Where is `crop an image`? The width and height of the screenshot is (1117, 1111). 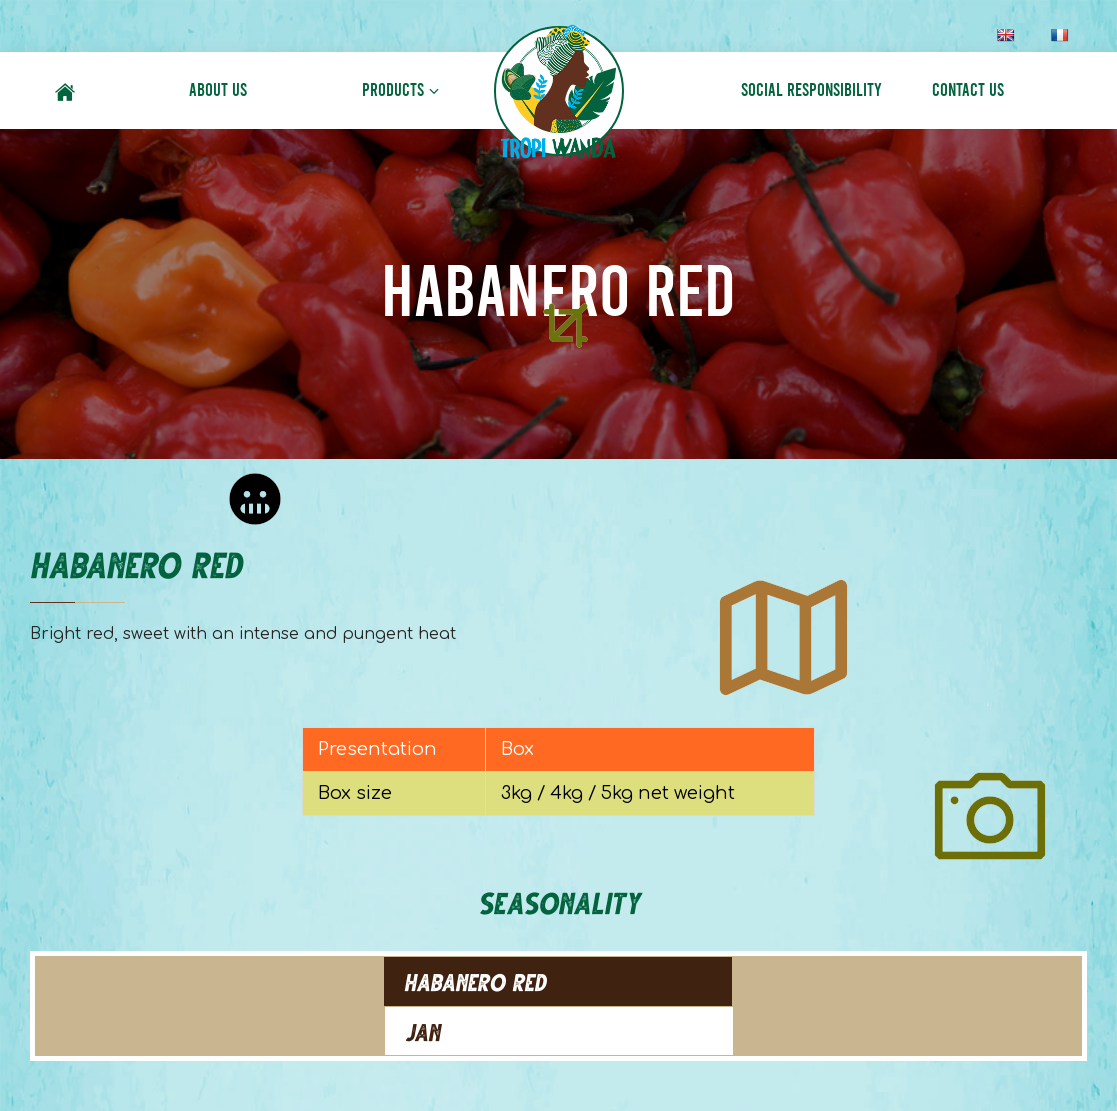
crop an image is located at coordinates (565, 325).